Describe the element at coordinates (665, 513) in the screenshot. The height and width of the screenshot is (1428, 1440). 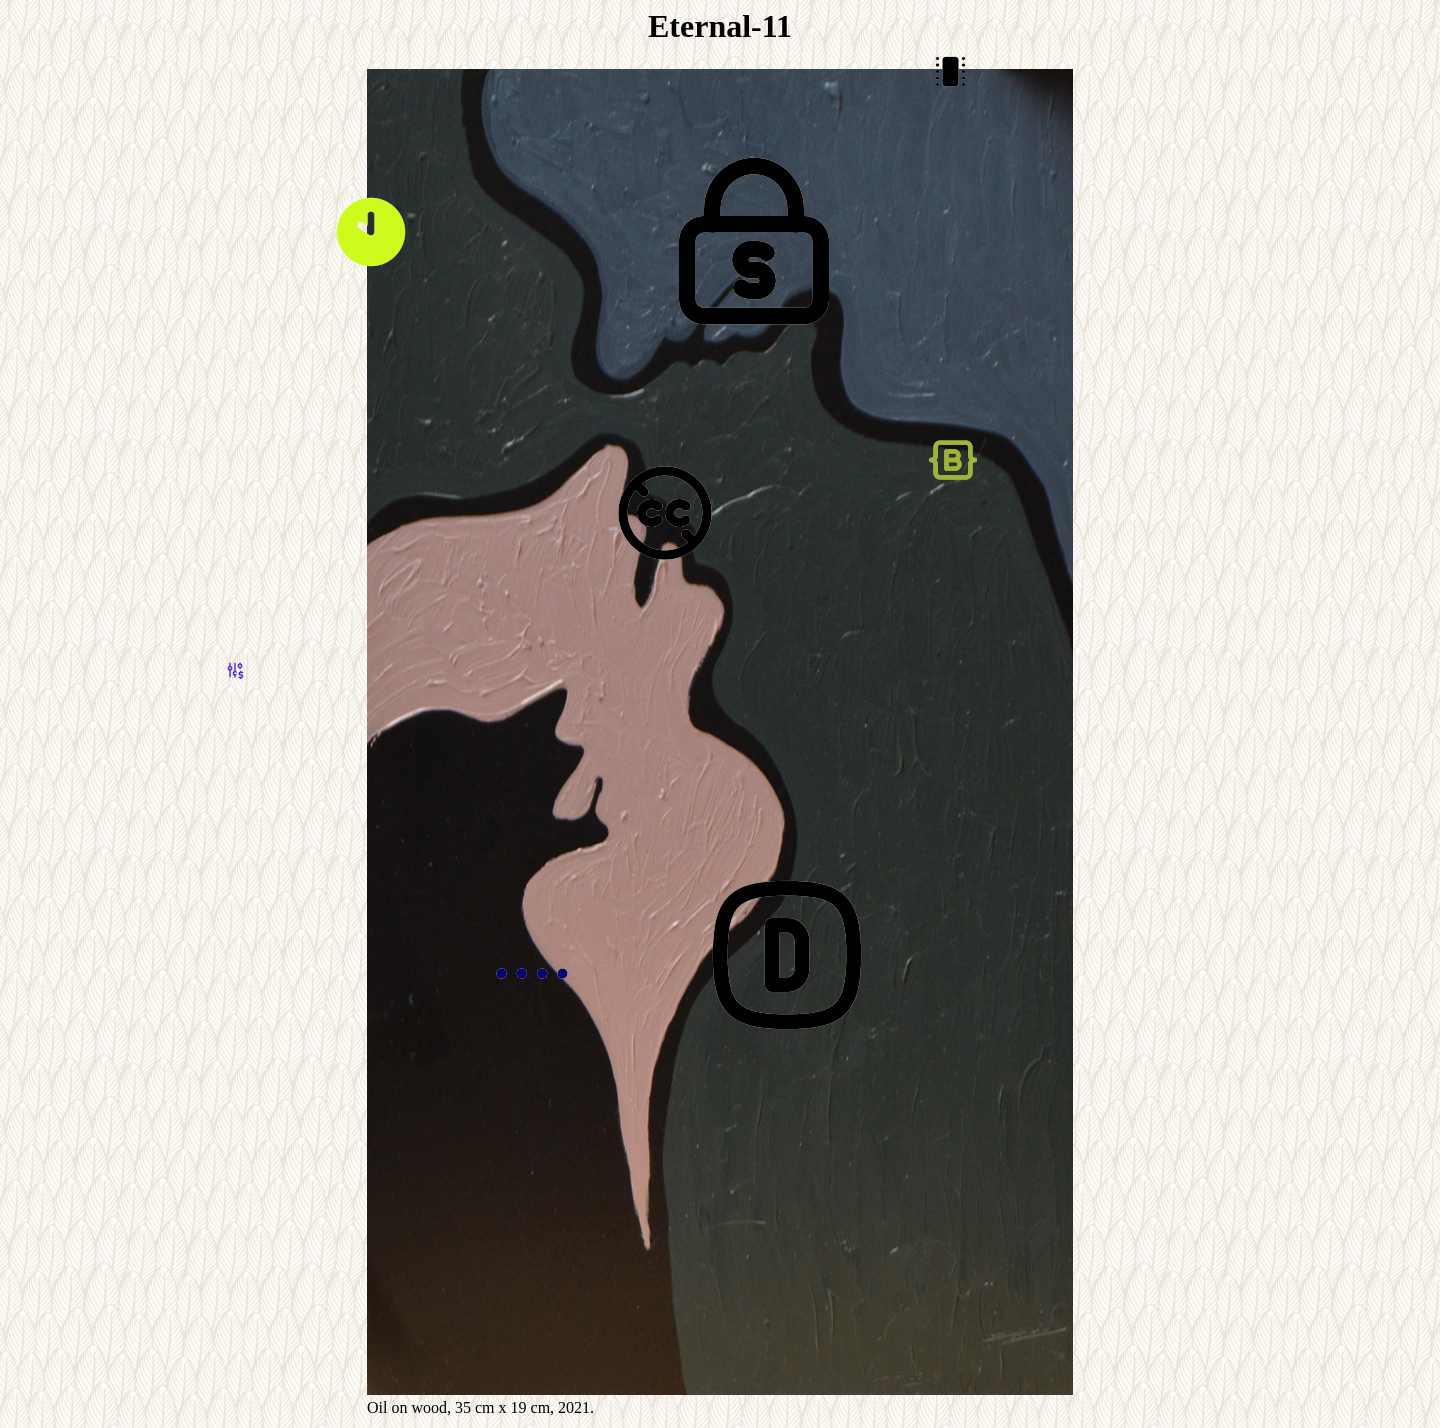
I see `indicates content is not available under creative commons license` at that location.